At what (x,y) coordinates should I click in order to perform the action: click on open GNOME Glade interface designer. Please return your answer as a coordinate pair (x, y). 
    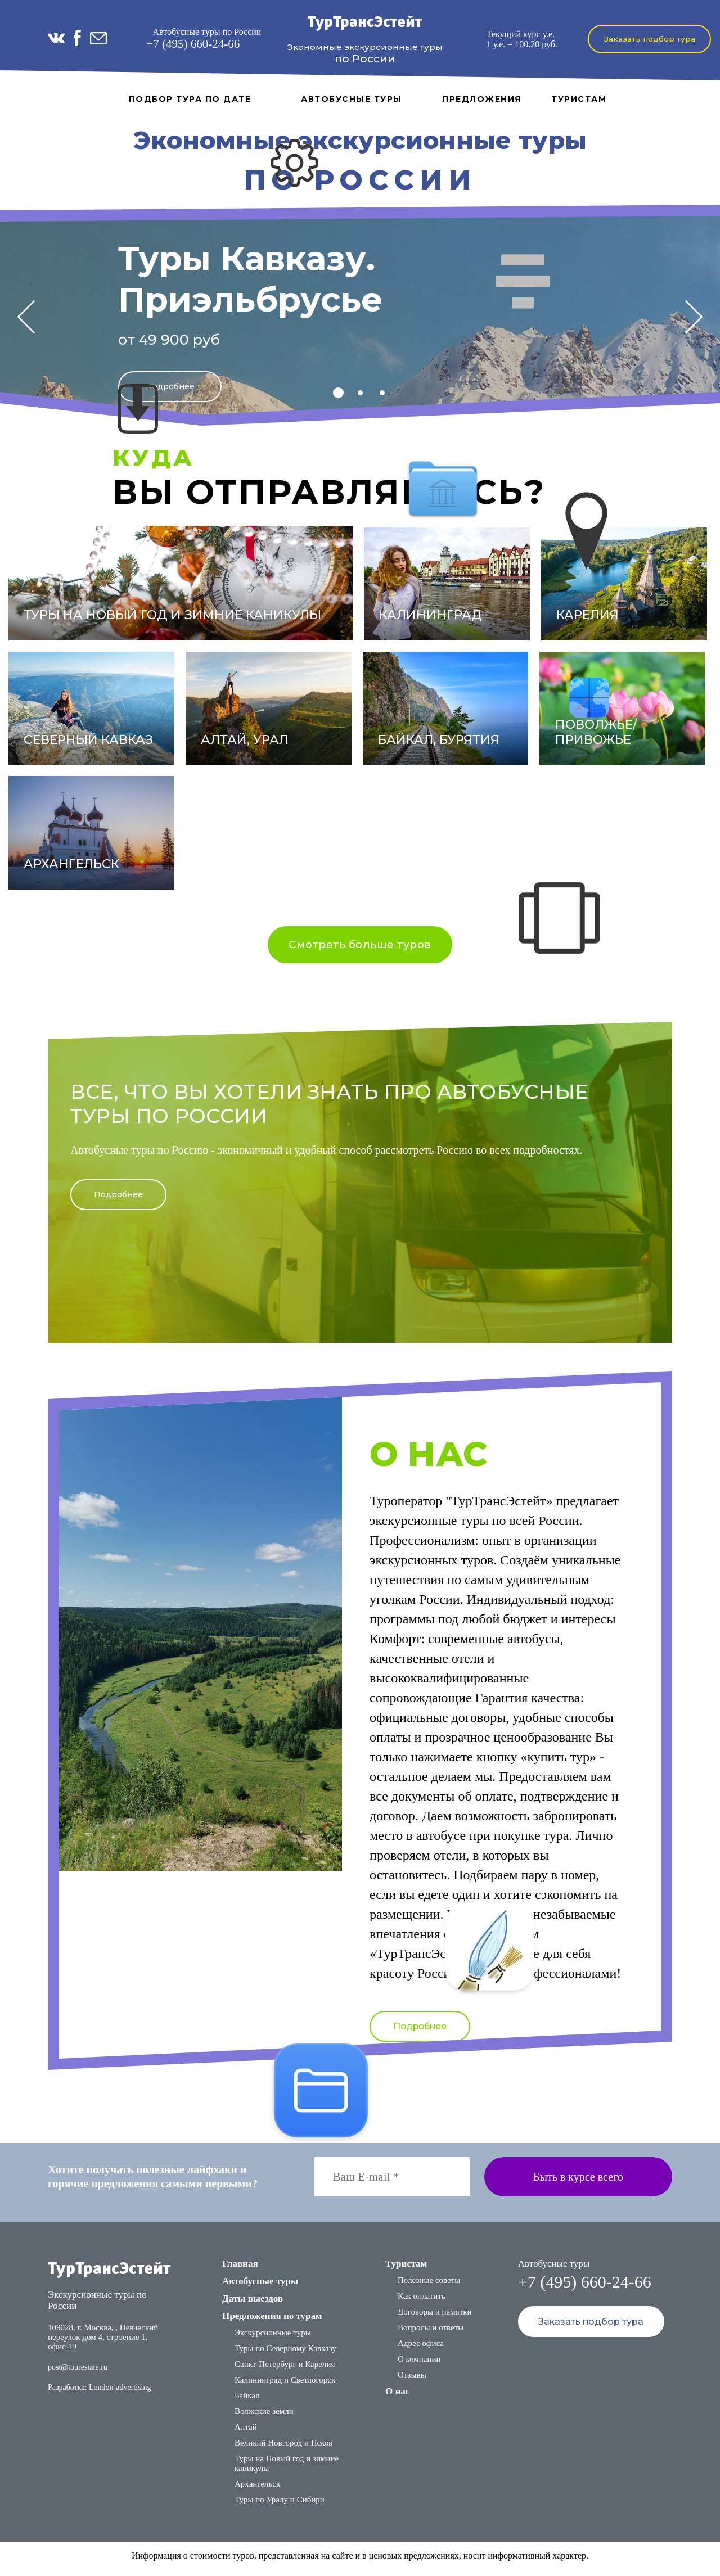
    Looking at the image, I should click on (662, 599).